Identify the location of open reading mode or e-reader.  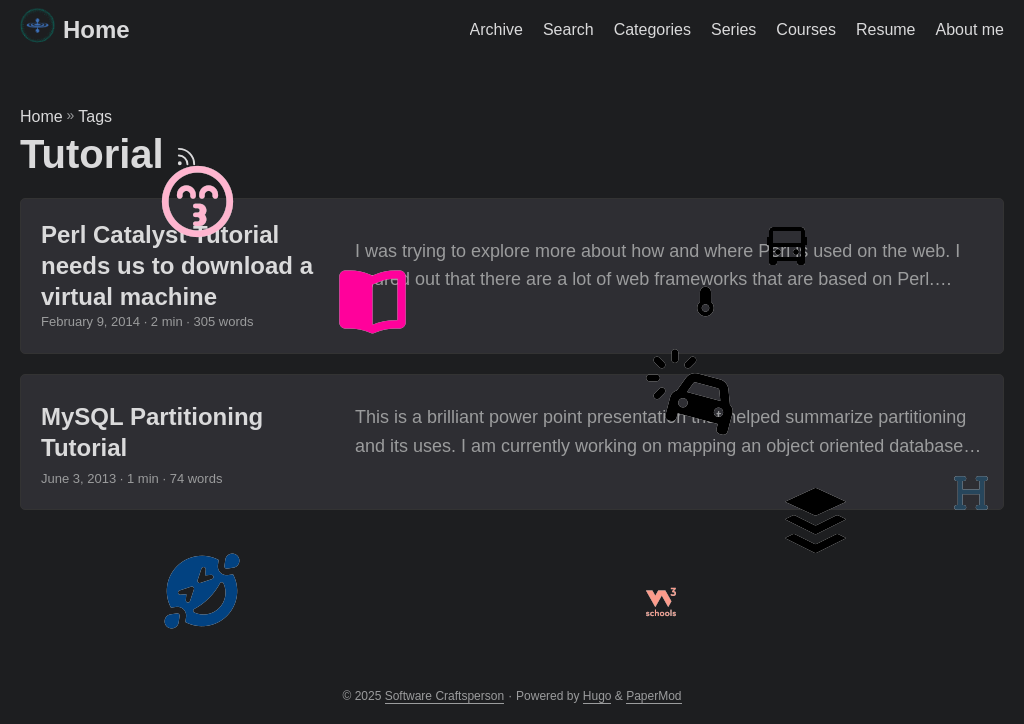
(372, 299).